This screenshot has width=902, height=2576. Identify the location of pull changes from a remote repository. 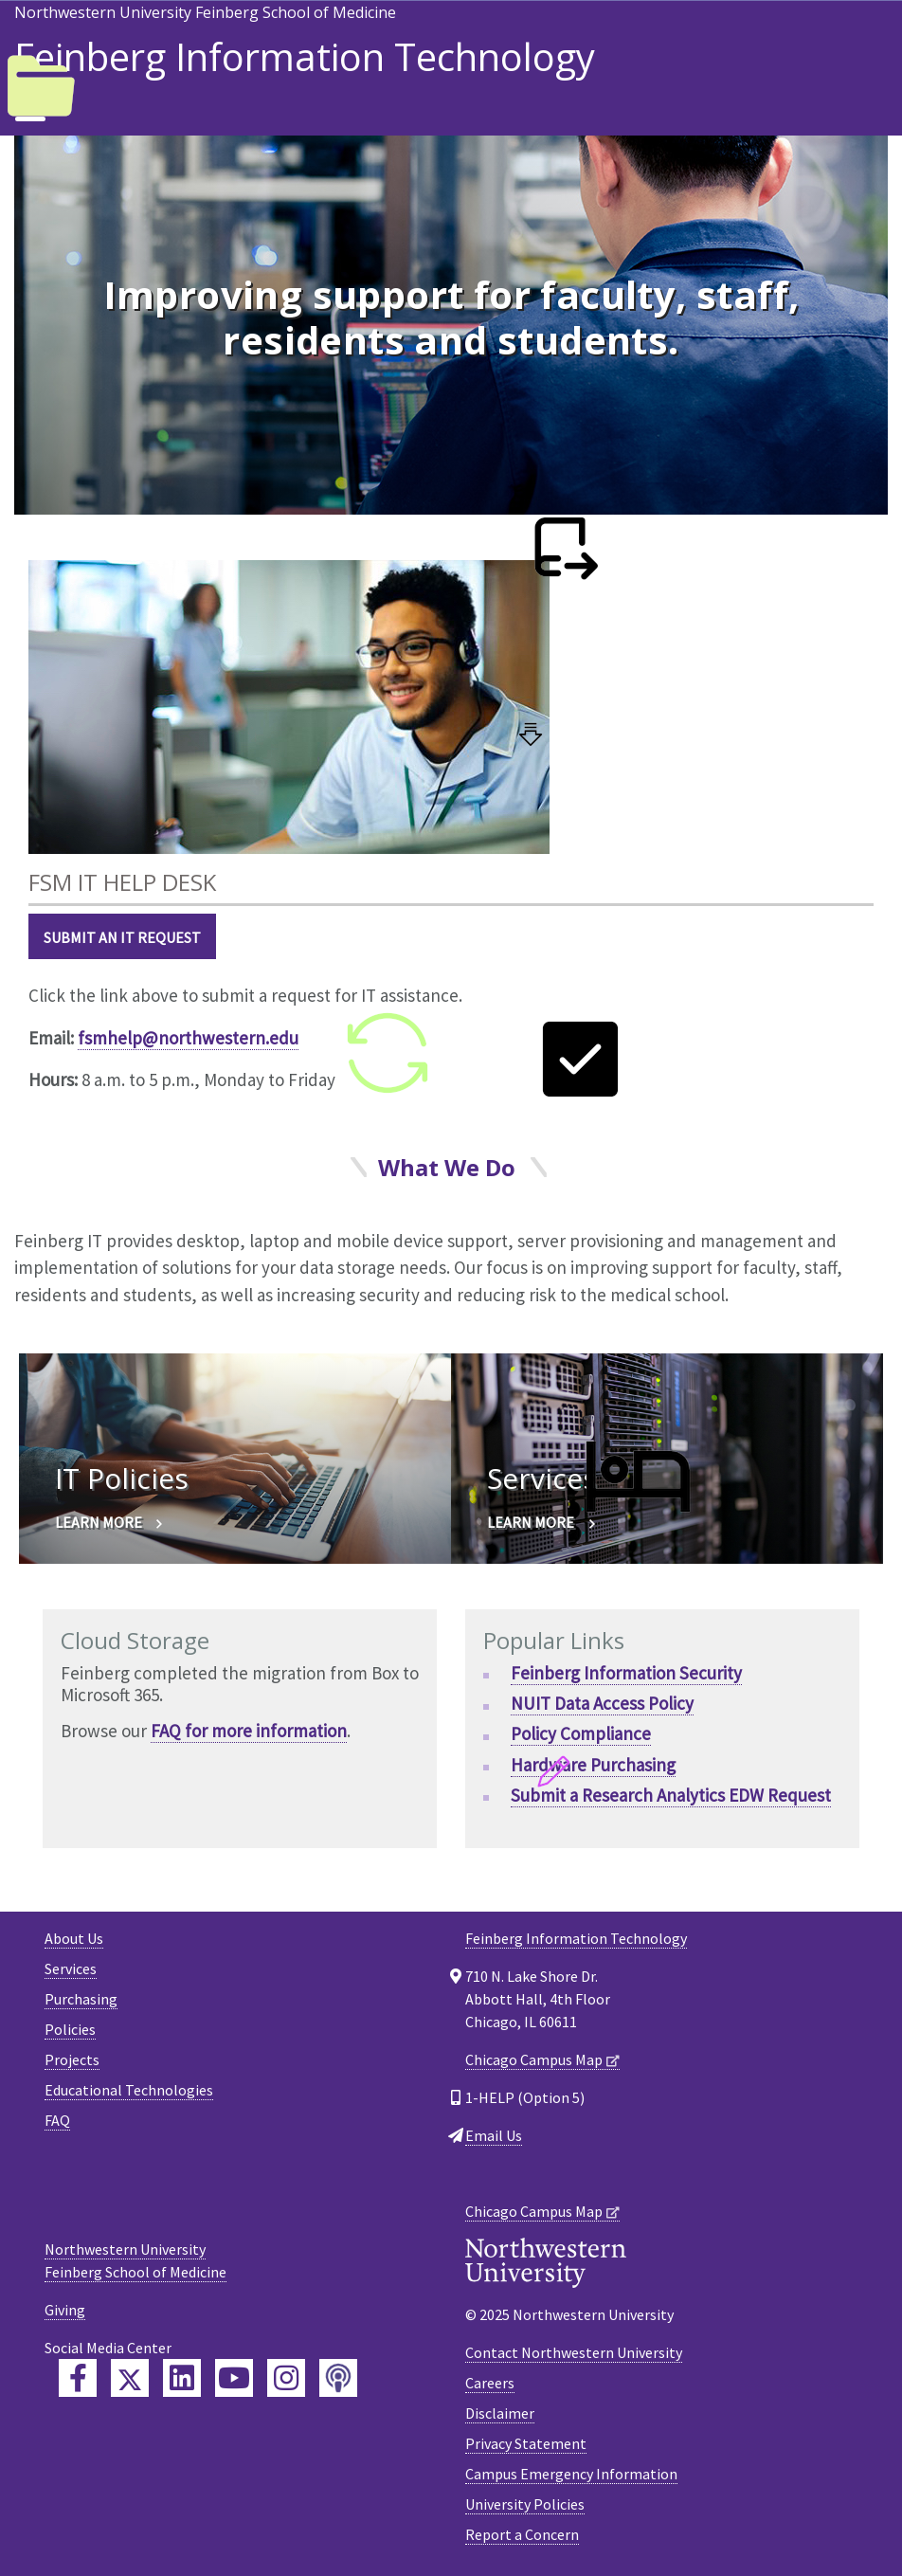
(564, 551).